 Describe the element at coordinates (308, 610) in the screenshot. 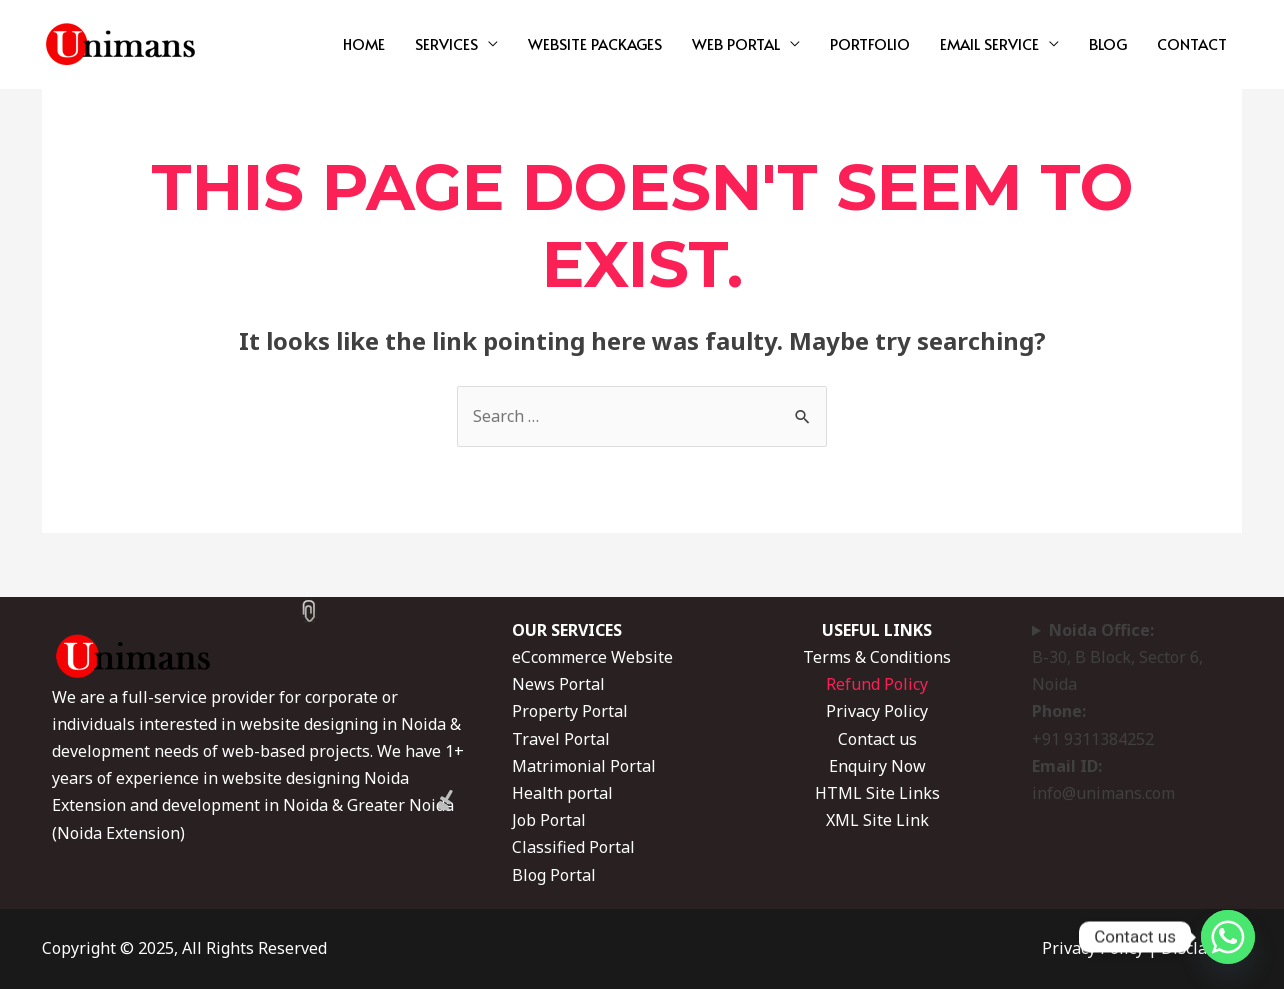

I see `indicates an email has an attachment` at that location.